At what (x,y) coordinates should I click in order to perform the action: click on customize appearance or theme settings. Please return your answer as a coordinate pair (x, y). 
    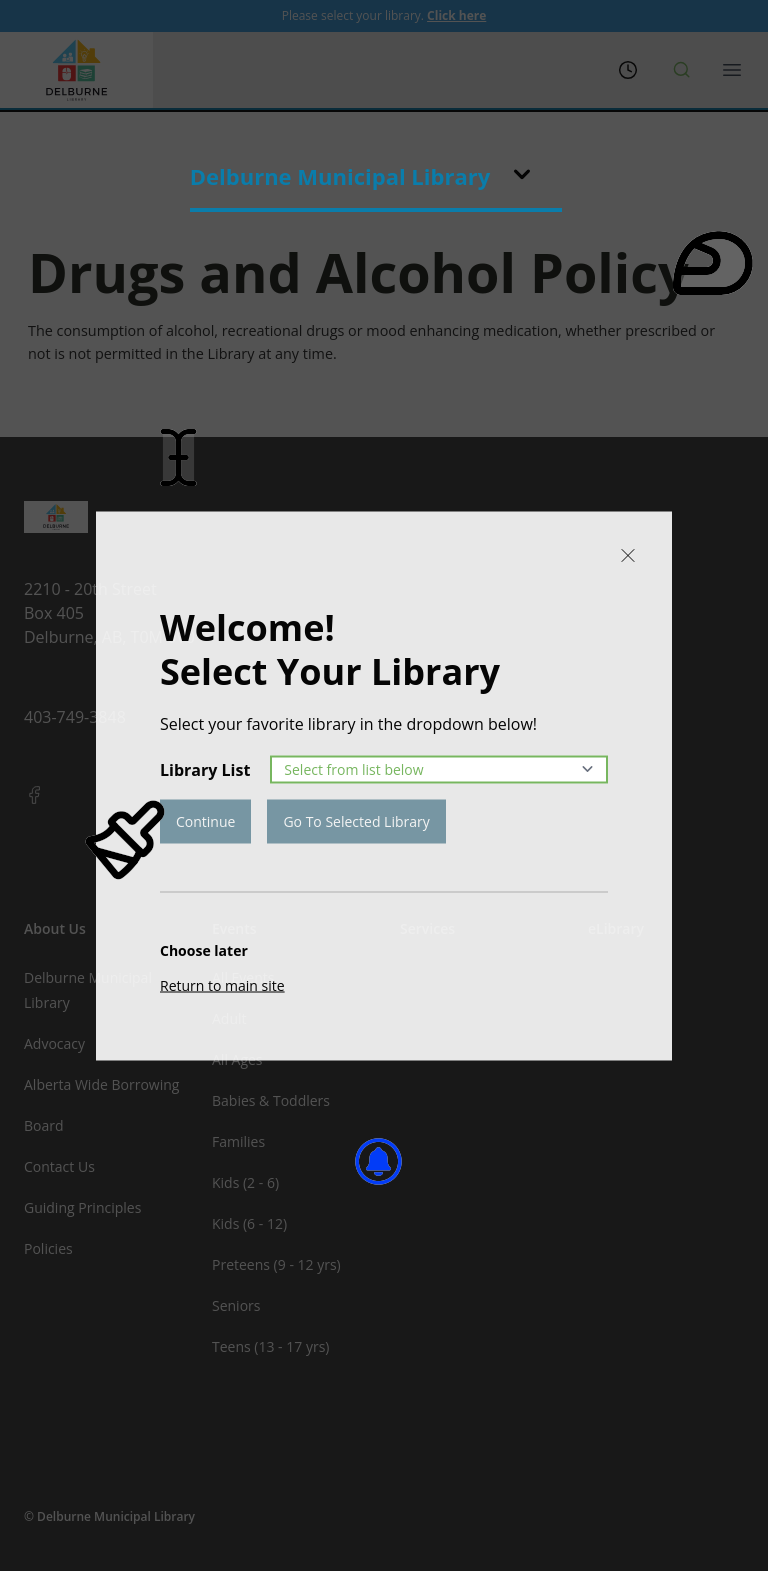
    Looking at the image, I should click on (125, 840).